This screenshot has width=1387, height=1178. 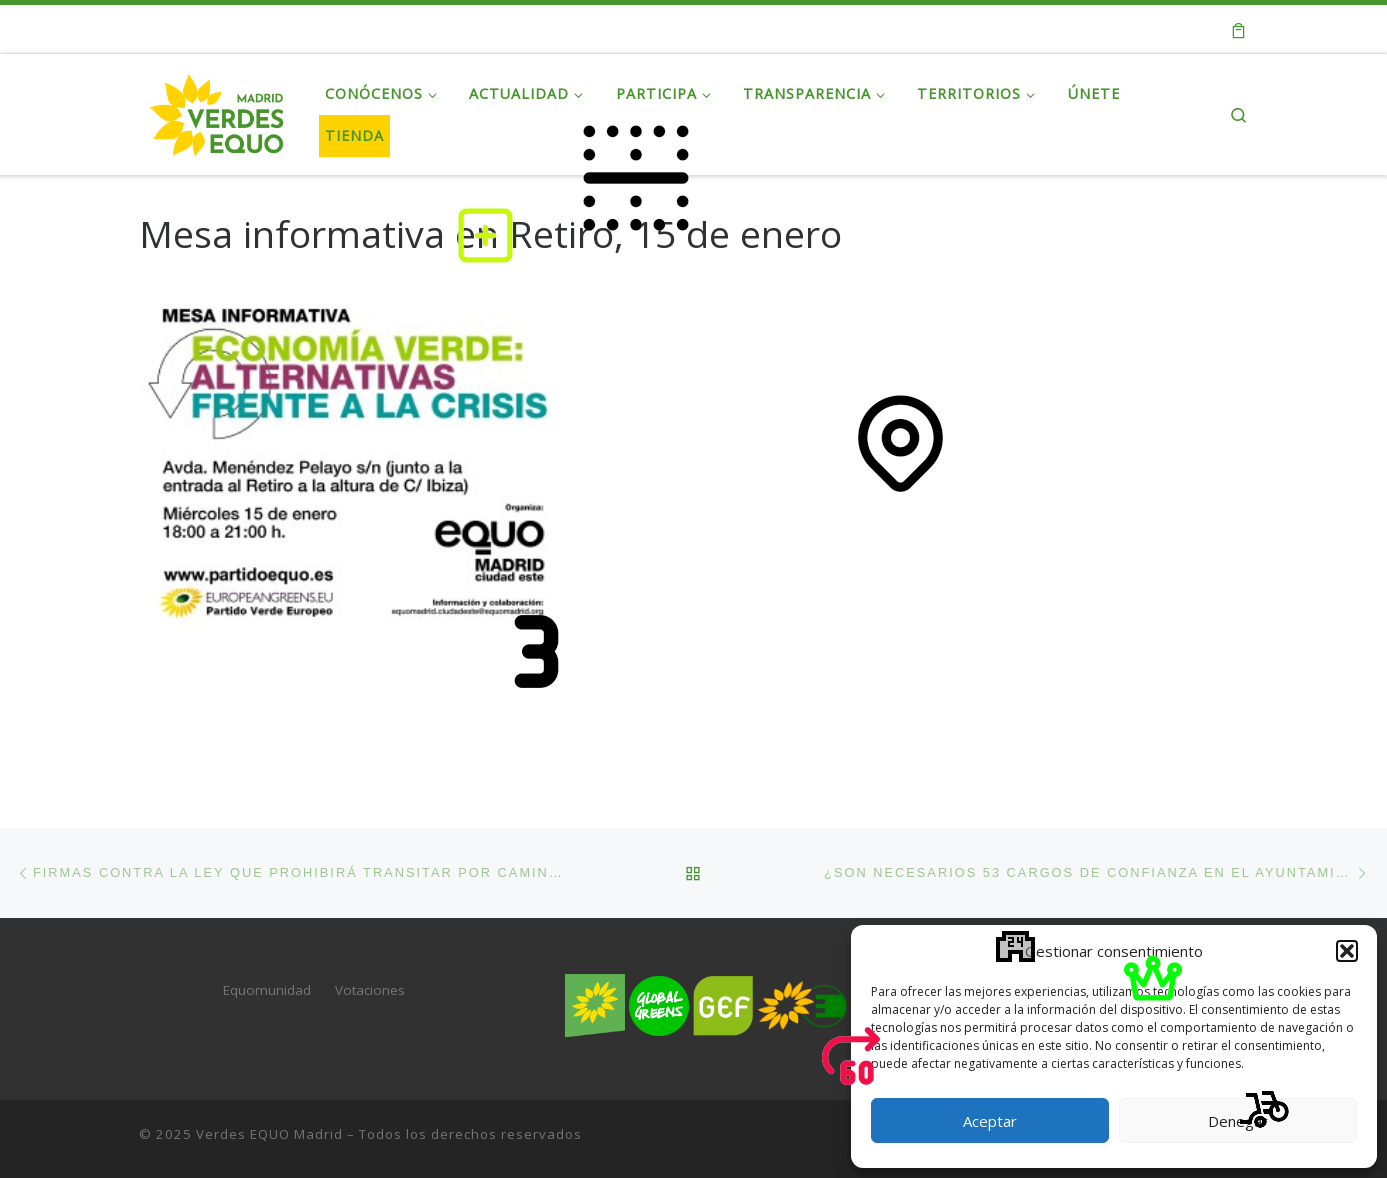 What do you see at coordinates (900, 442) in the screenshot?
I see `view or set a location on the map` at bounding box center [900, 442].